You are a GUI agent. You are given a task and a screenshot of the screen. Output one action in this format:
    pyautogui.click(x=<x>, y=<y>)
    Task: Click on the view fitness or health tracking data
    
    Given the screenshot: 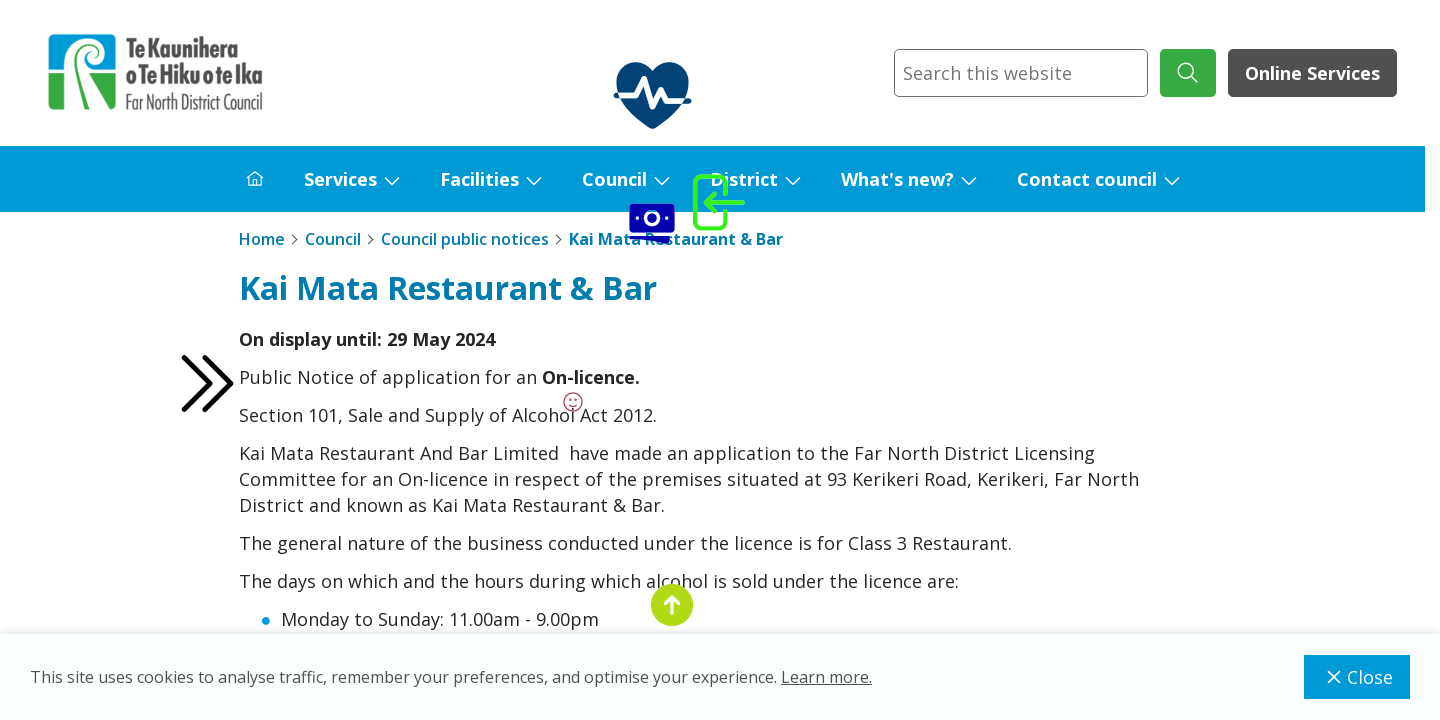 What is the action you would take?
    pyautogui.click(x=652, y=95)
    